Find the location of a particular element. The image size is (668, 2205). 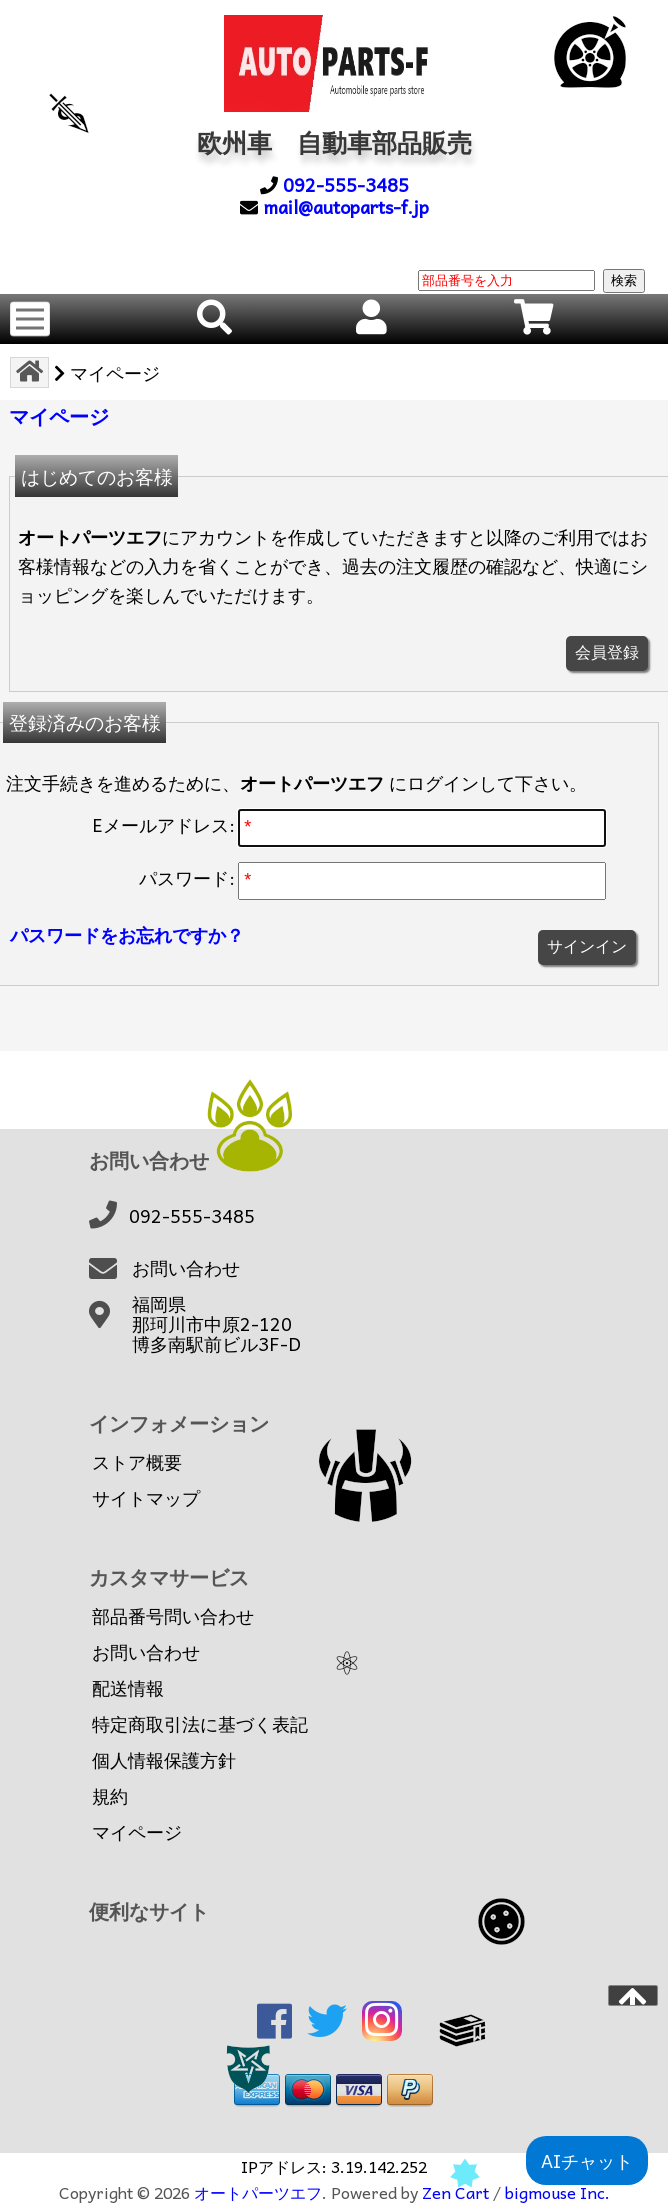

activate magical defense or shield ability is located at coordinates (248, 2070).